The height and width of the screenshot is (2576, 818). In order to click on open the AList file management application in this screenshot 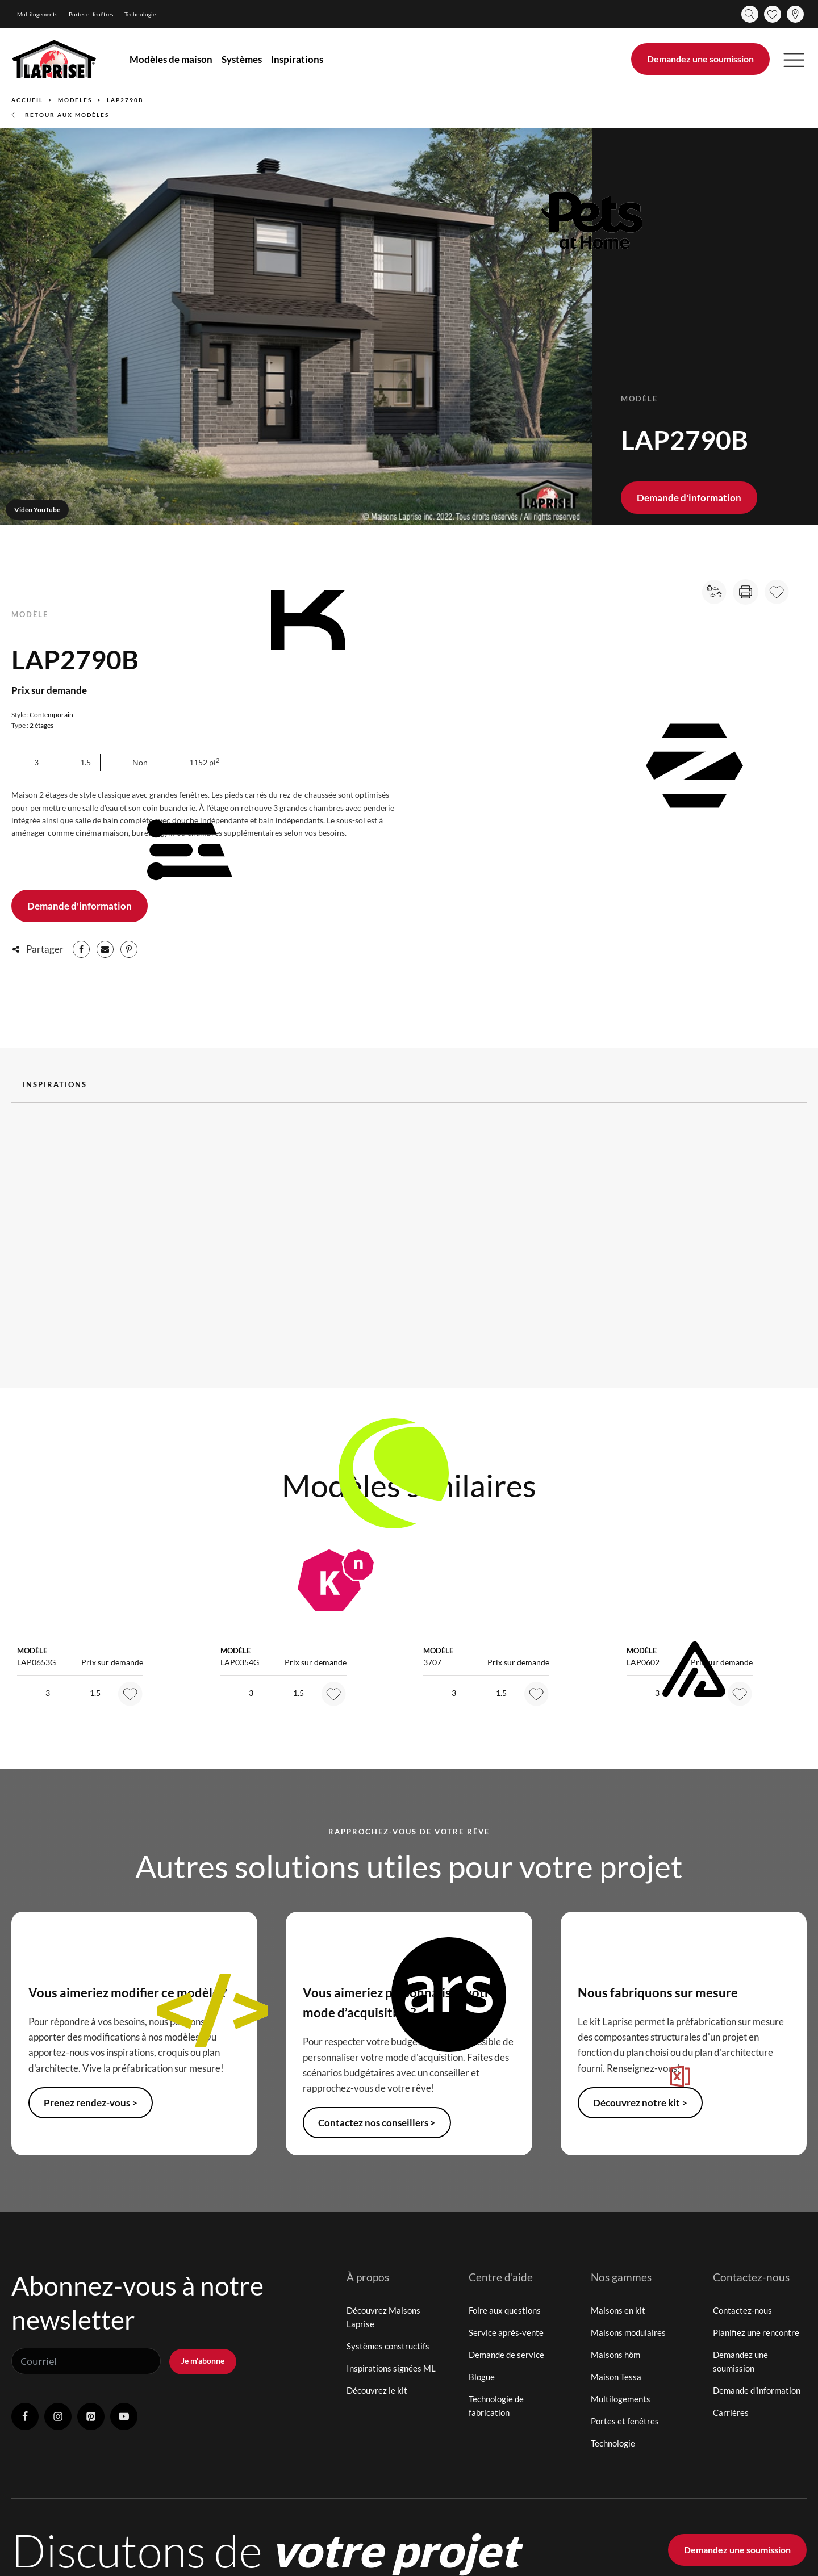, I will do `click(694, 1669)`.